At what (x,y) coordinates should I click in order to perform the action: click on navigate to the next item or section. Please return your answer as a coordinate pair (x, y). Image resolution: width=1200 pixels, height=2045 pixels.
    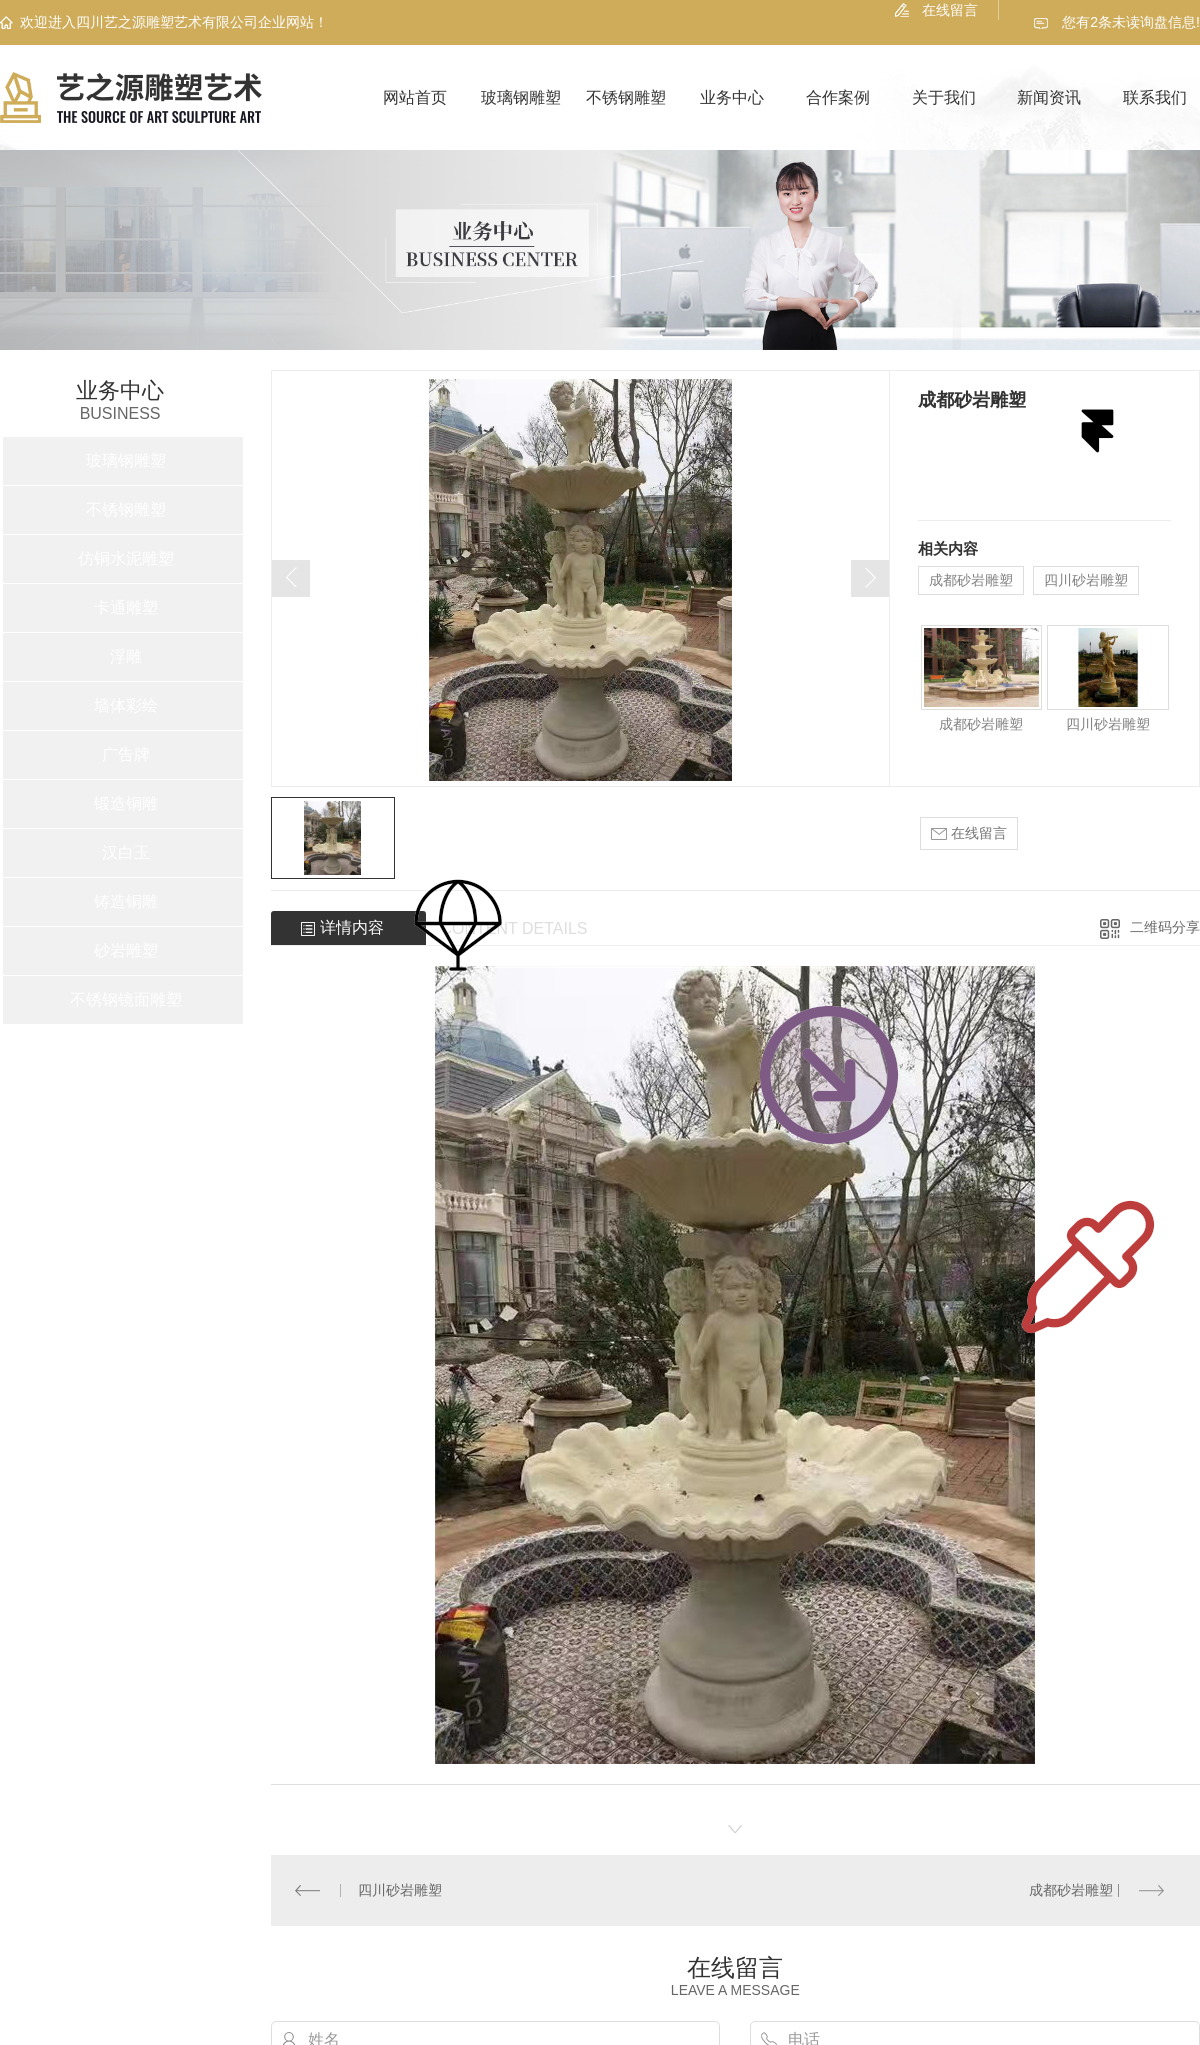
    Looking at the image, I should click on (829, 1075).